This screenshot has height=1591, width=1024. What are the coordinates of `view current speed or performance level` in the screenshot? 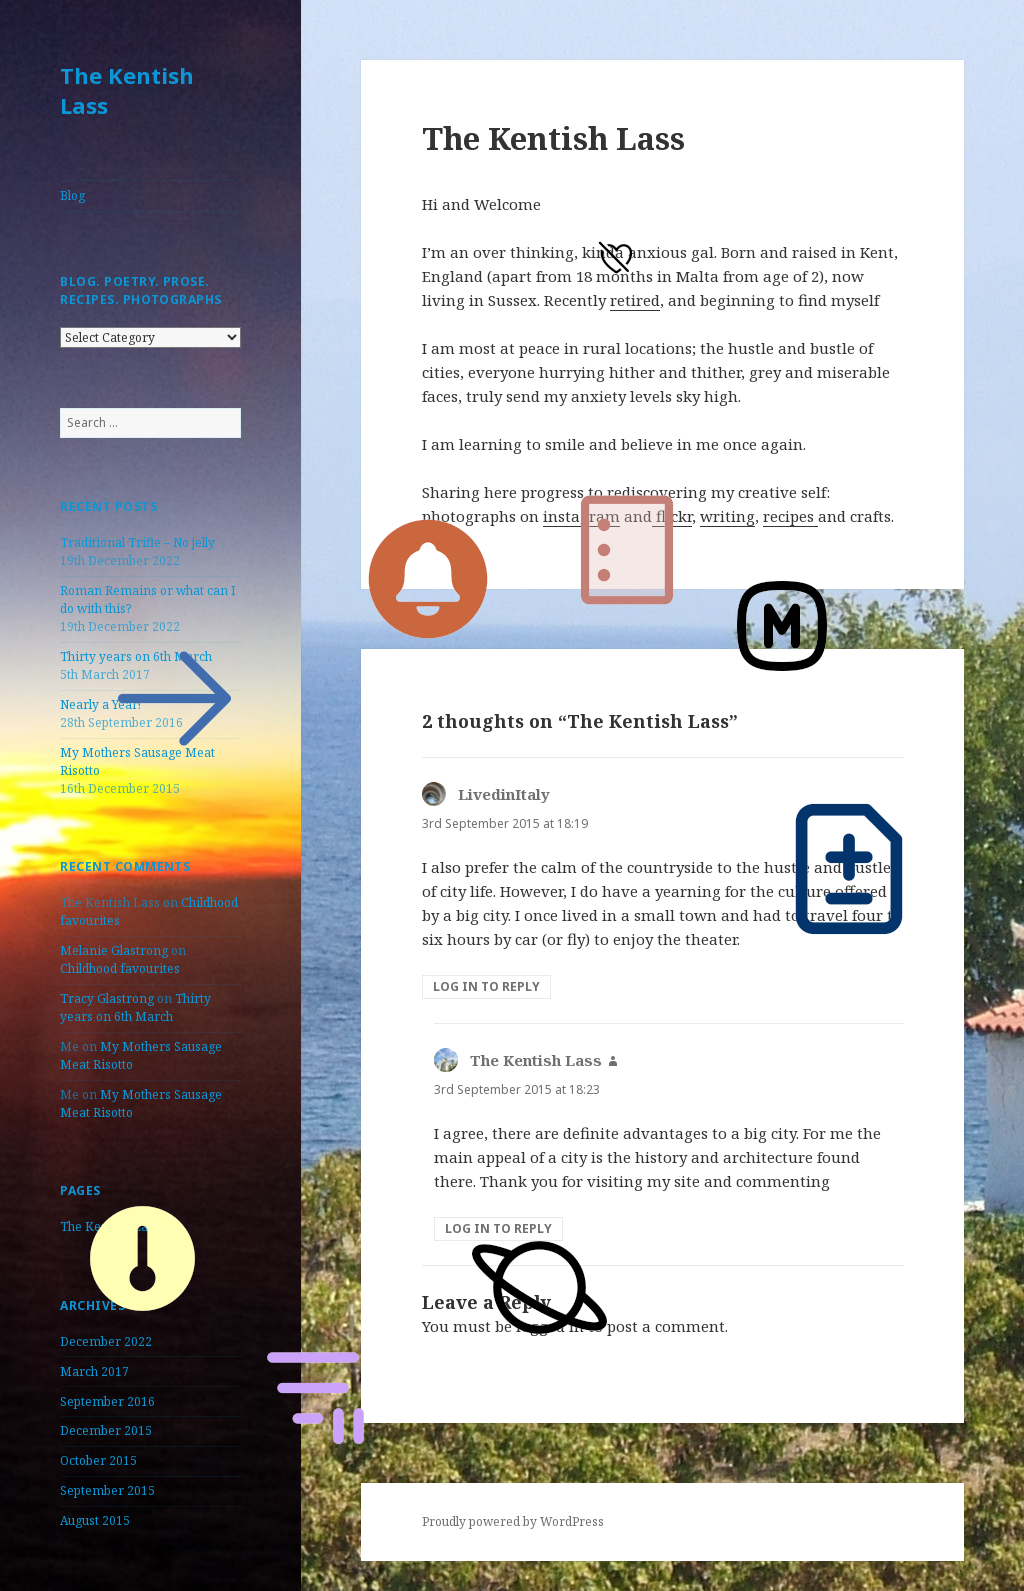 It's located at (142, 1258).